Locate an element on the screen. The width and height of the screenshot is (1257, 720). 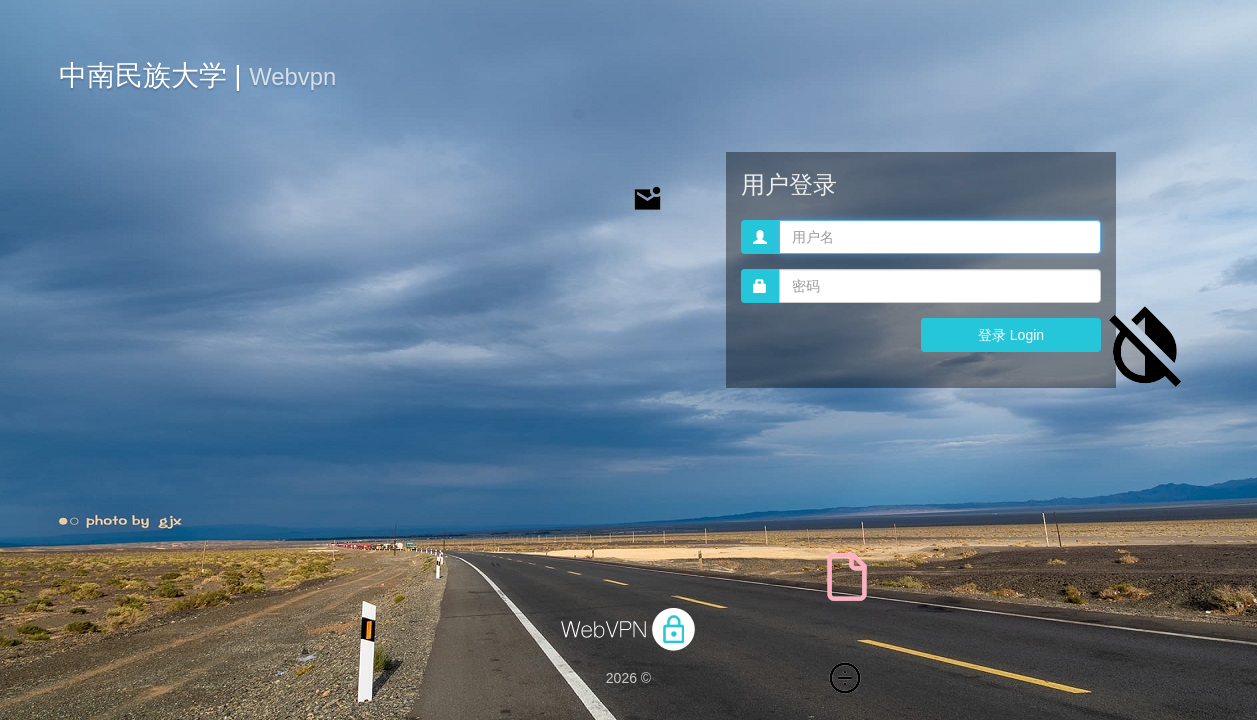
disable color inversion mode is located at coordinates (1145, 345).